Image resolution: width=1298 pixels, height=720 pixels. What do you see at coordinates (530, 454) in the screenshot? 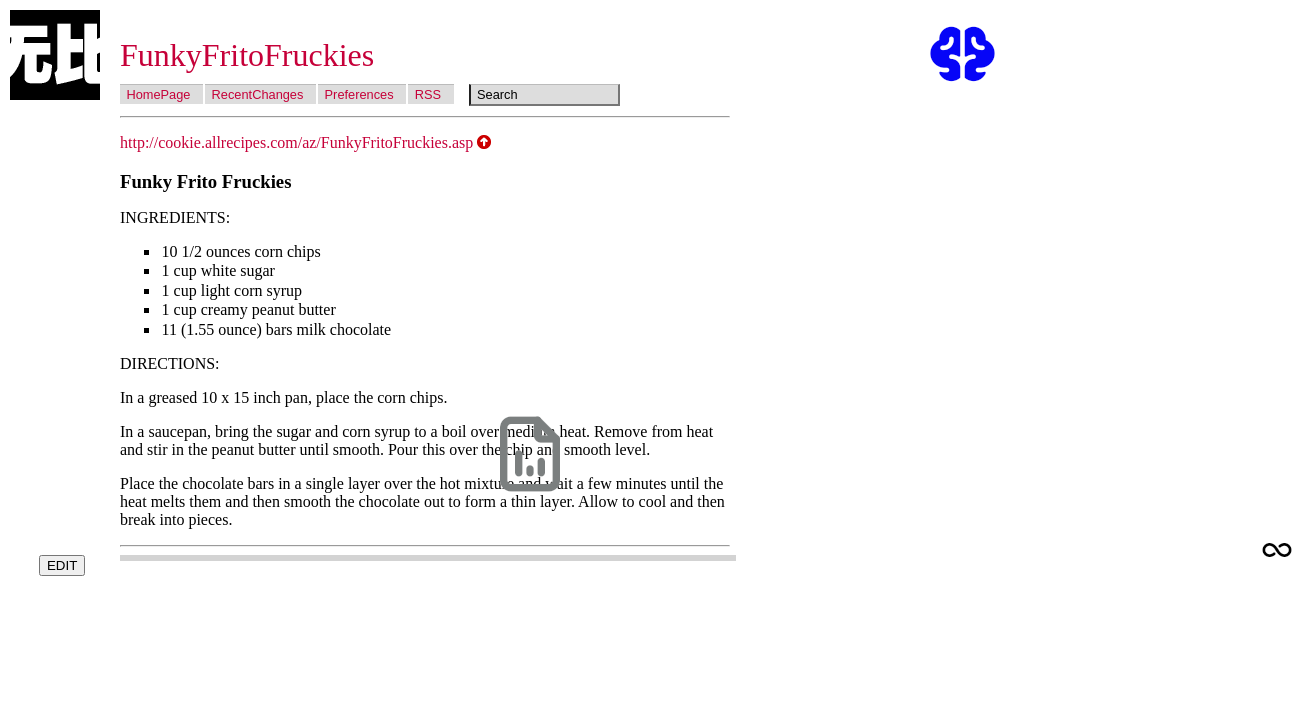
I see `view document analytics or statistics` at bounding box center [530, 454].